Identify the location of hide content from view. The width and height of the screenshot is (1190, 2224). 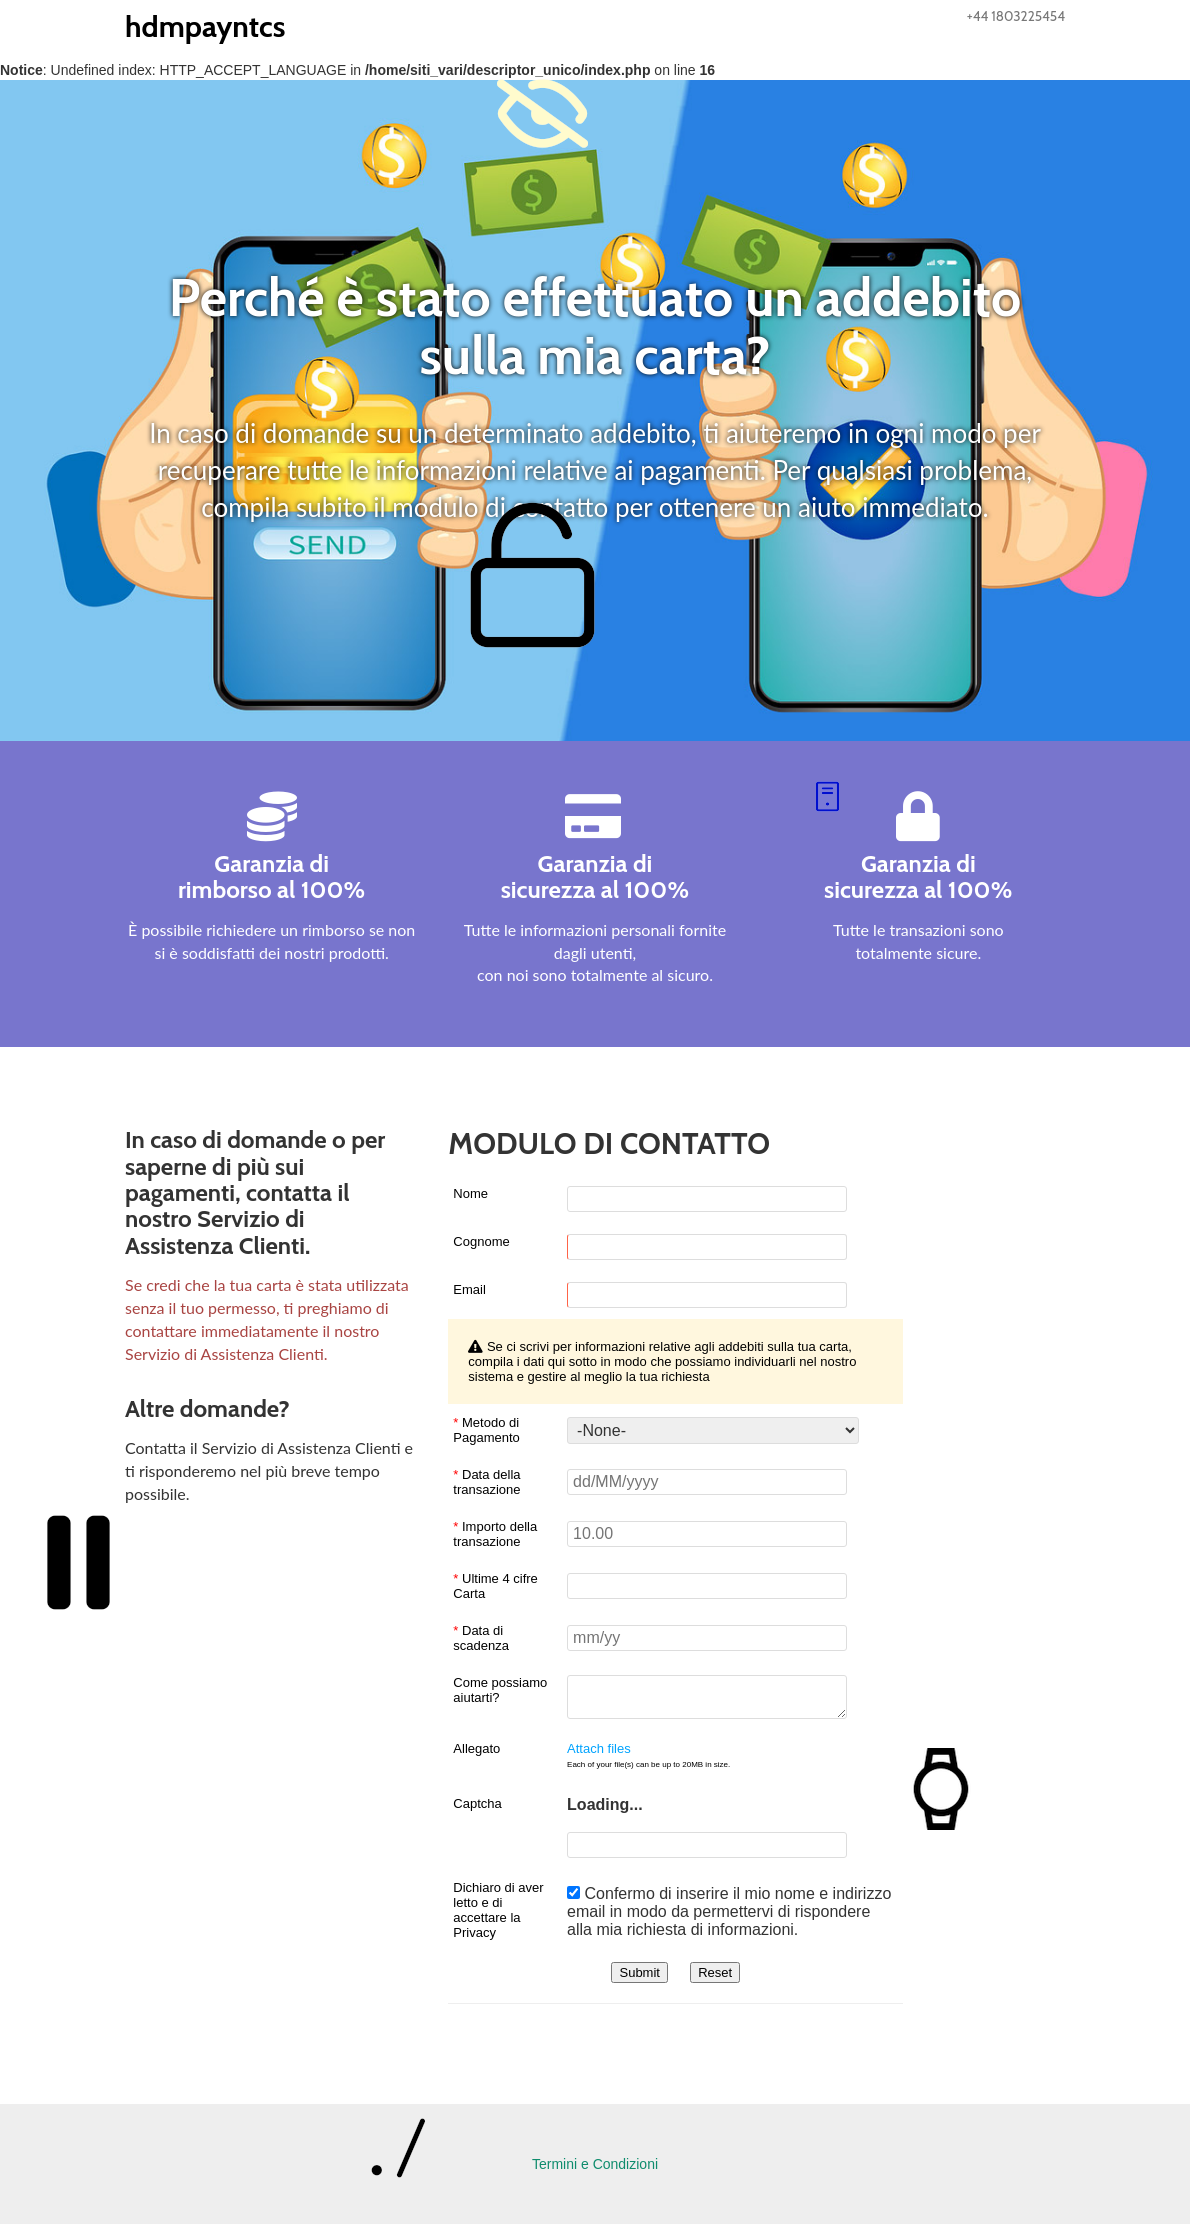
(542, 113).